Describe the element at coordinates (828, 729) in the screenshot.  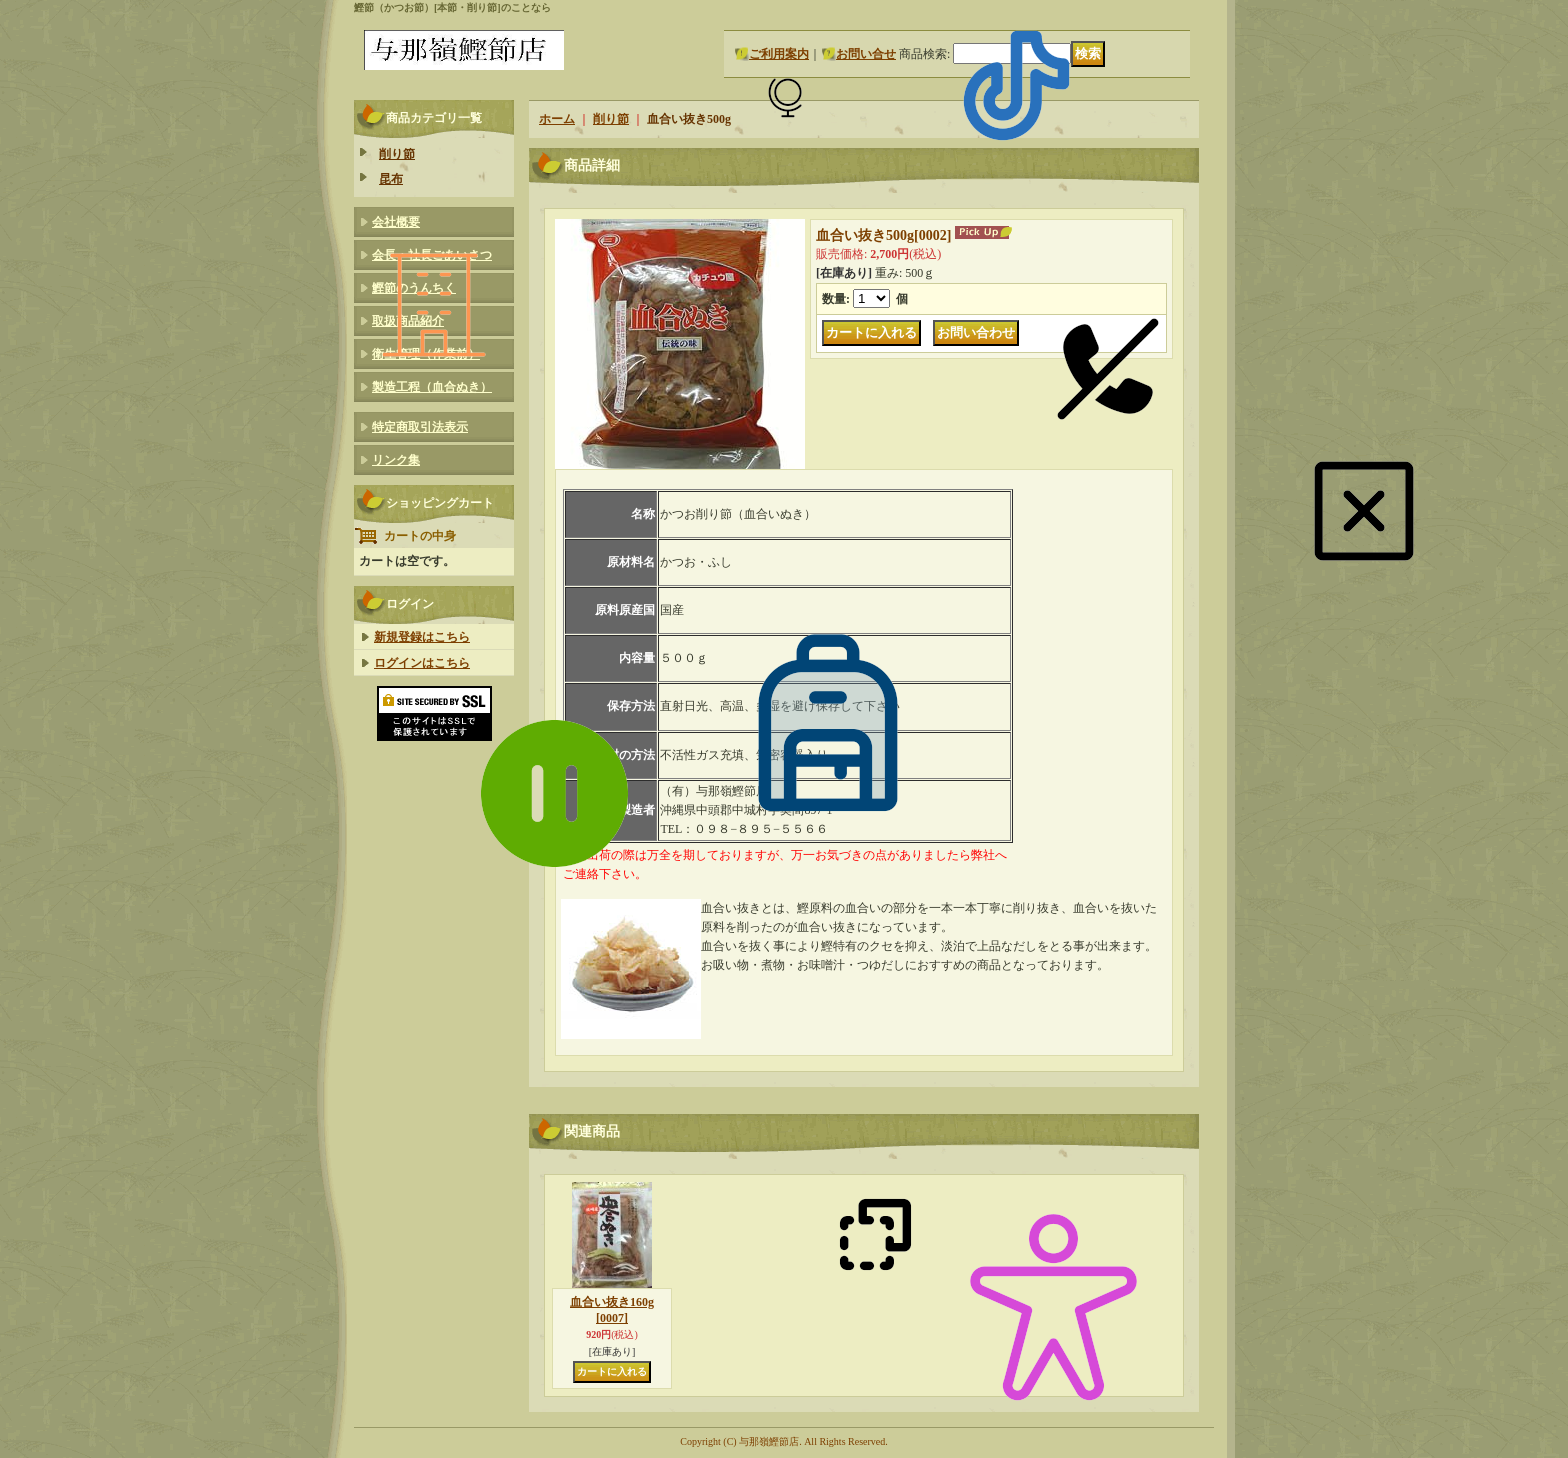
I see `access your saved items or inventory` at that location.